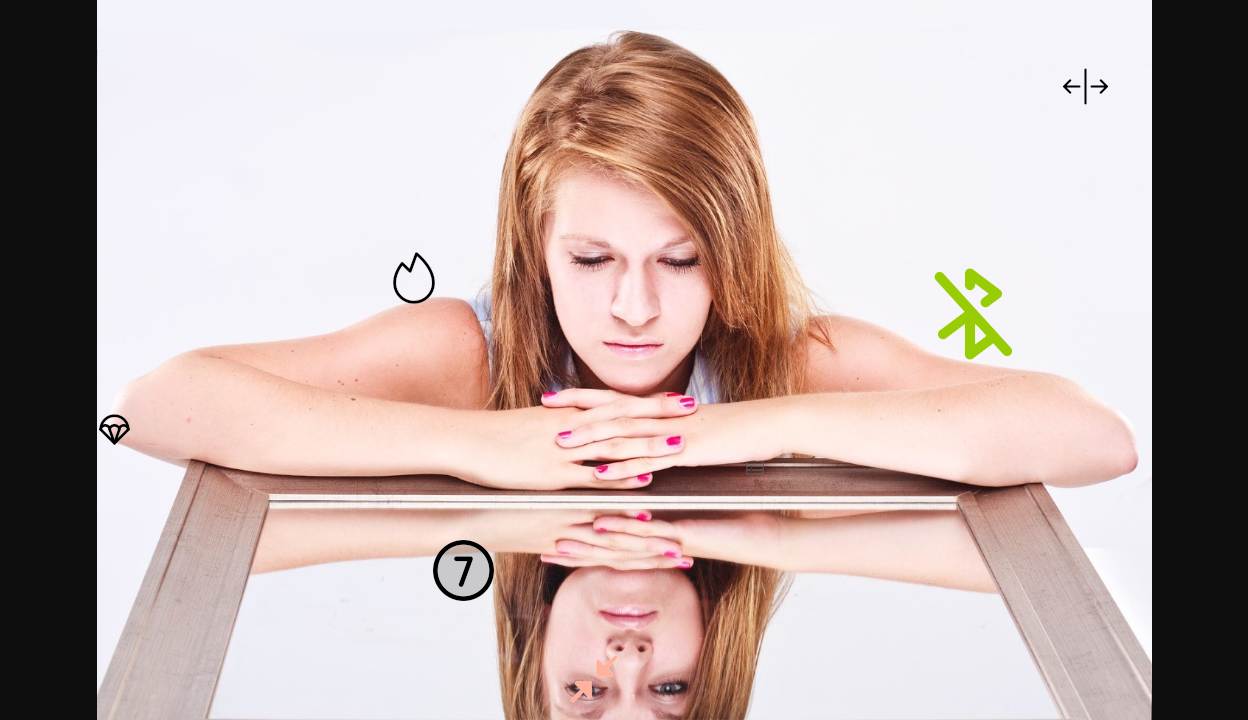  Describe the element at coordinates (463, 570) in the screenshot. I see `indicates step seven in a numbered process` at that location.